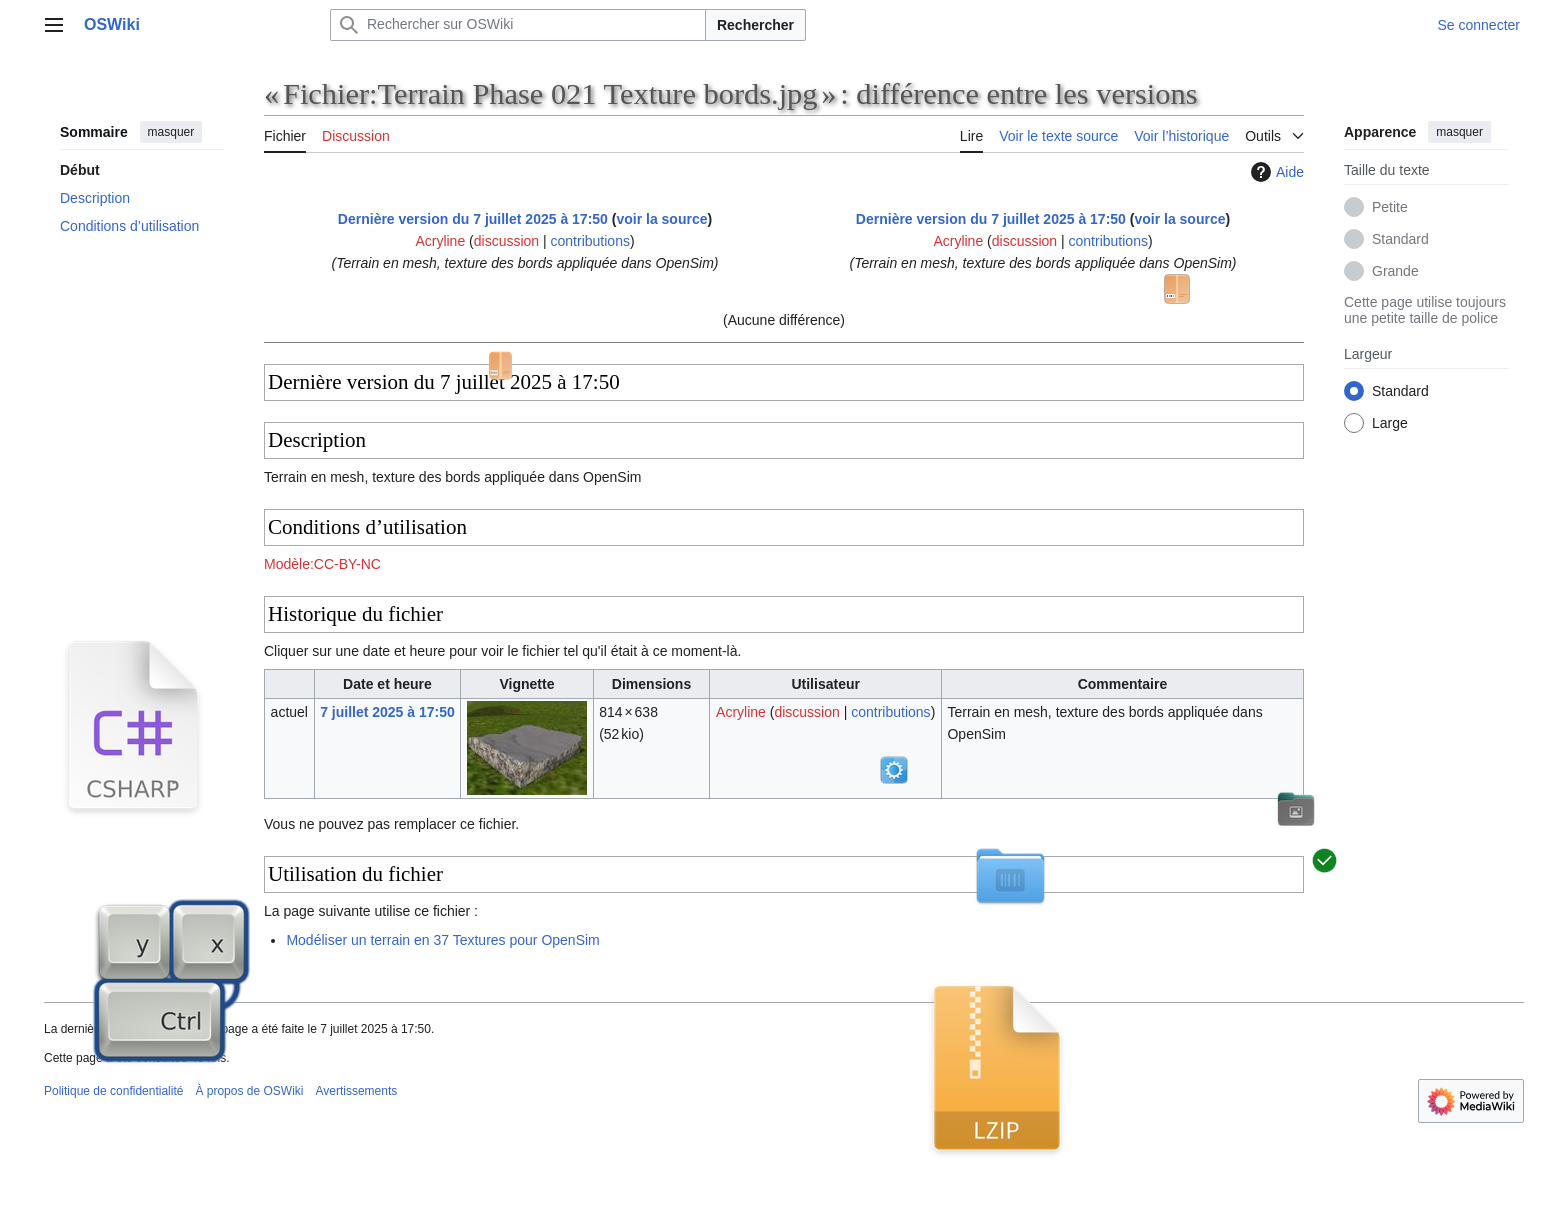 This screenshot has height=1213, width=1568. Describe the element at coordinates (894, 770) in the screenshot. I see `access system application settings` at that location.